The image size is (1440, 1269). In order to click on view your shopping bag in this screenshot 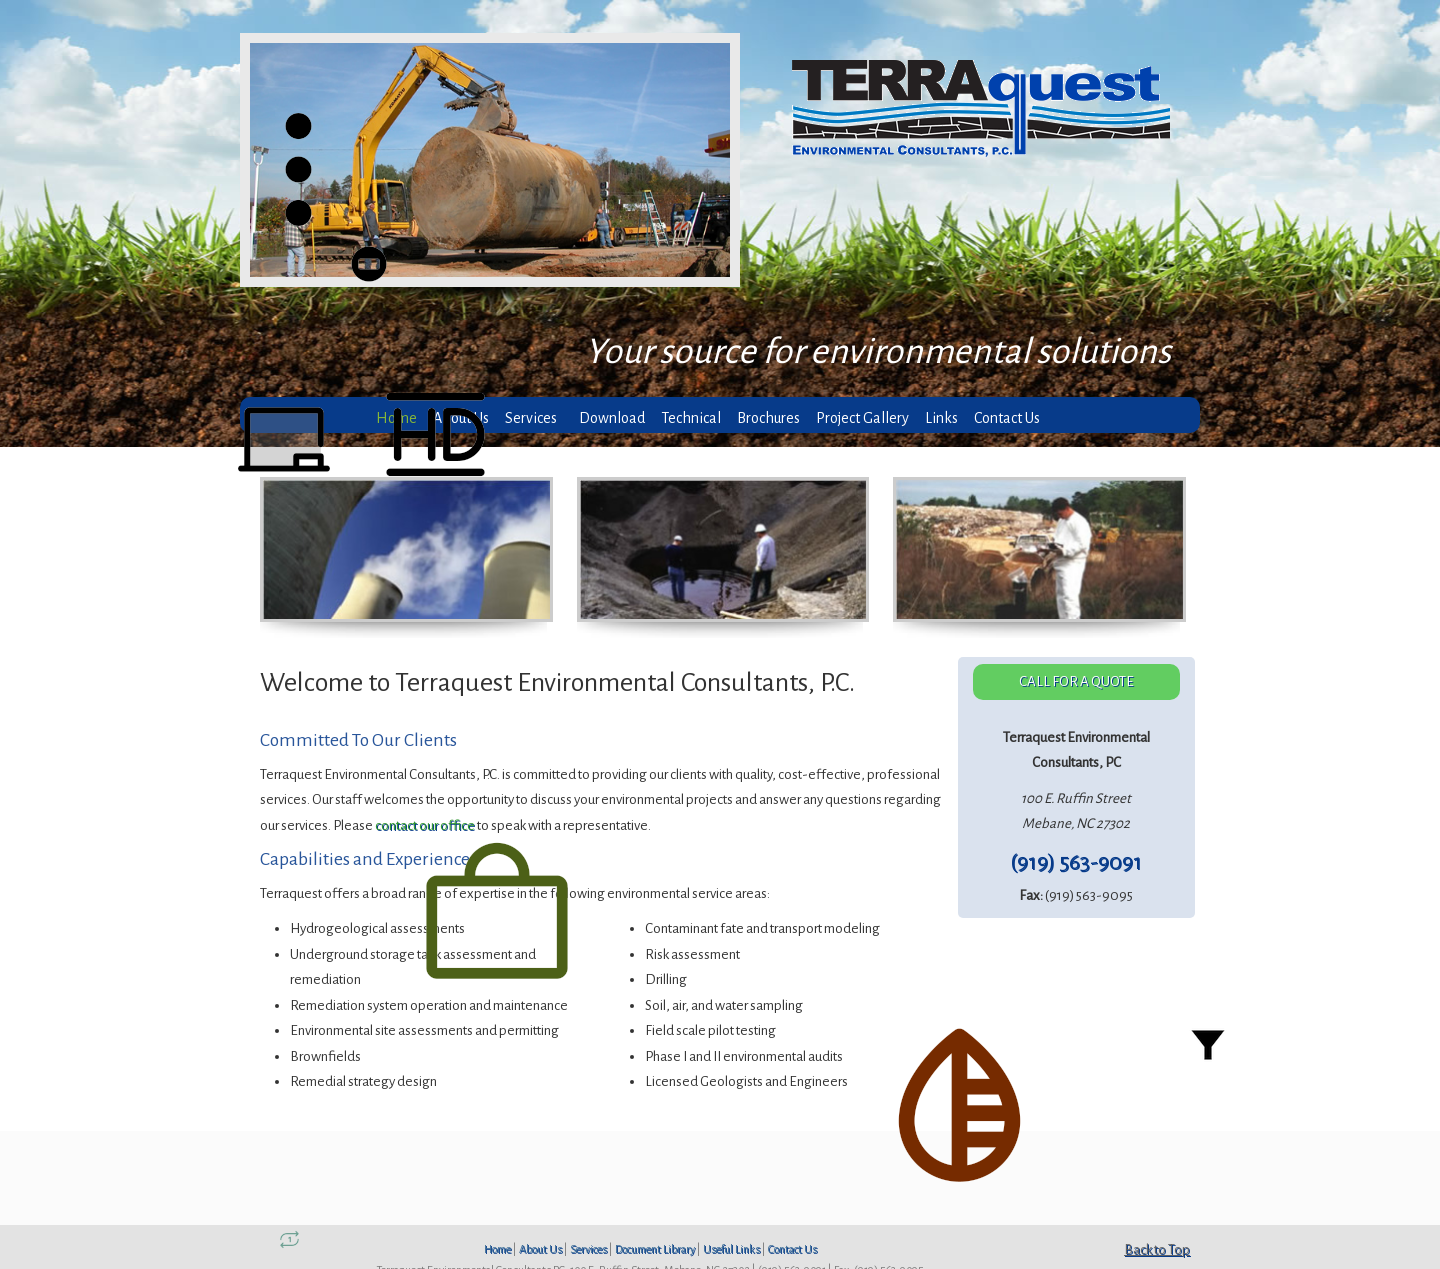, I will do `click(497, 919)`.